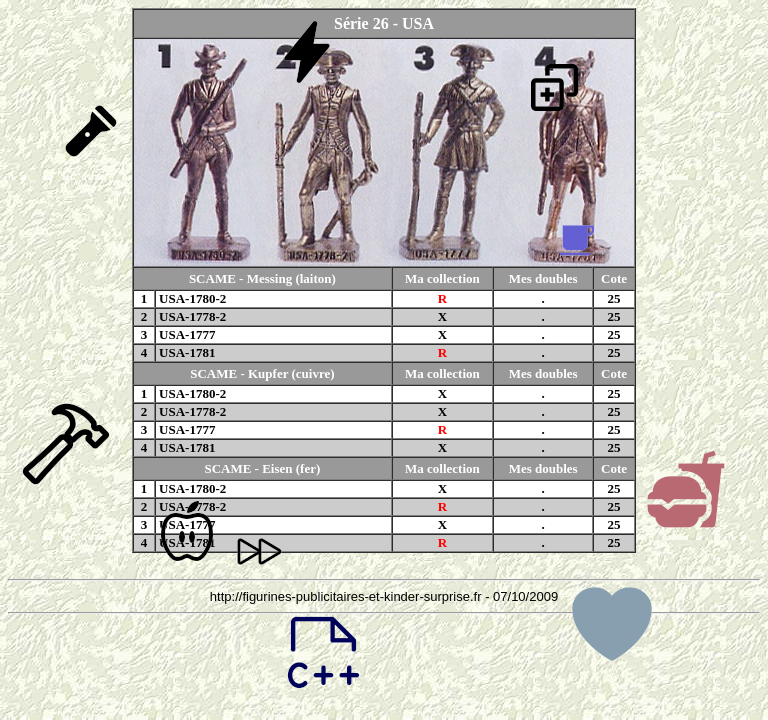  What do you see at coordinates (554, 87) in the screenshot?
I see `duplicate or copy an item` at bounding box center [554, 87].